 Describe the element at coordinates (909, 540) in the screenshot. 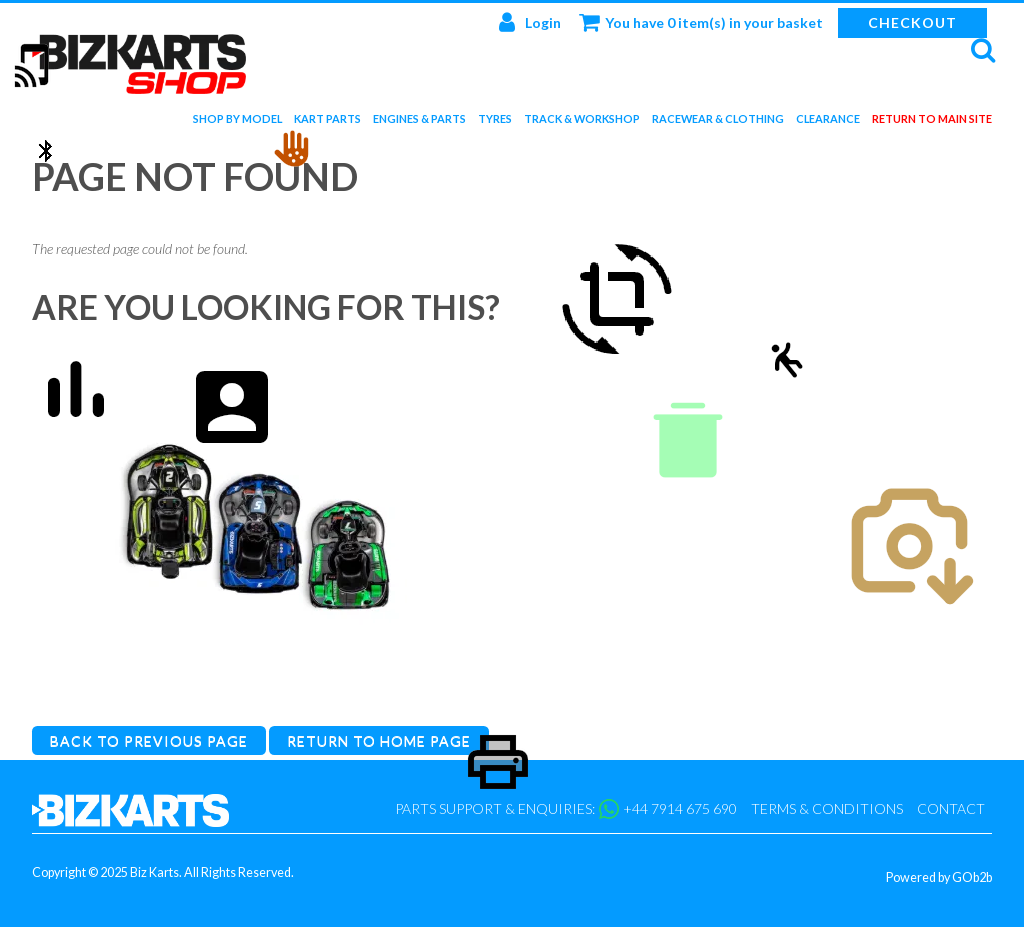

I see `download a captured photo` at that location.